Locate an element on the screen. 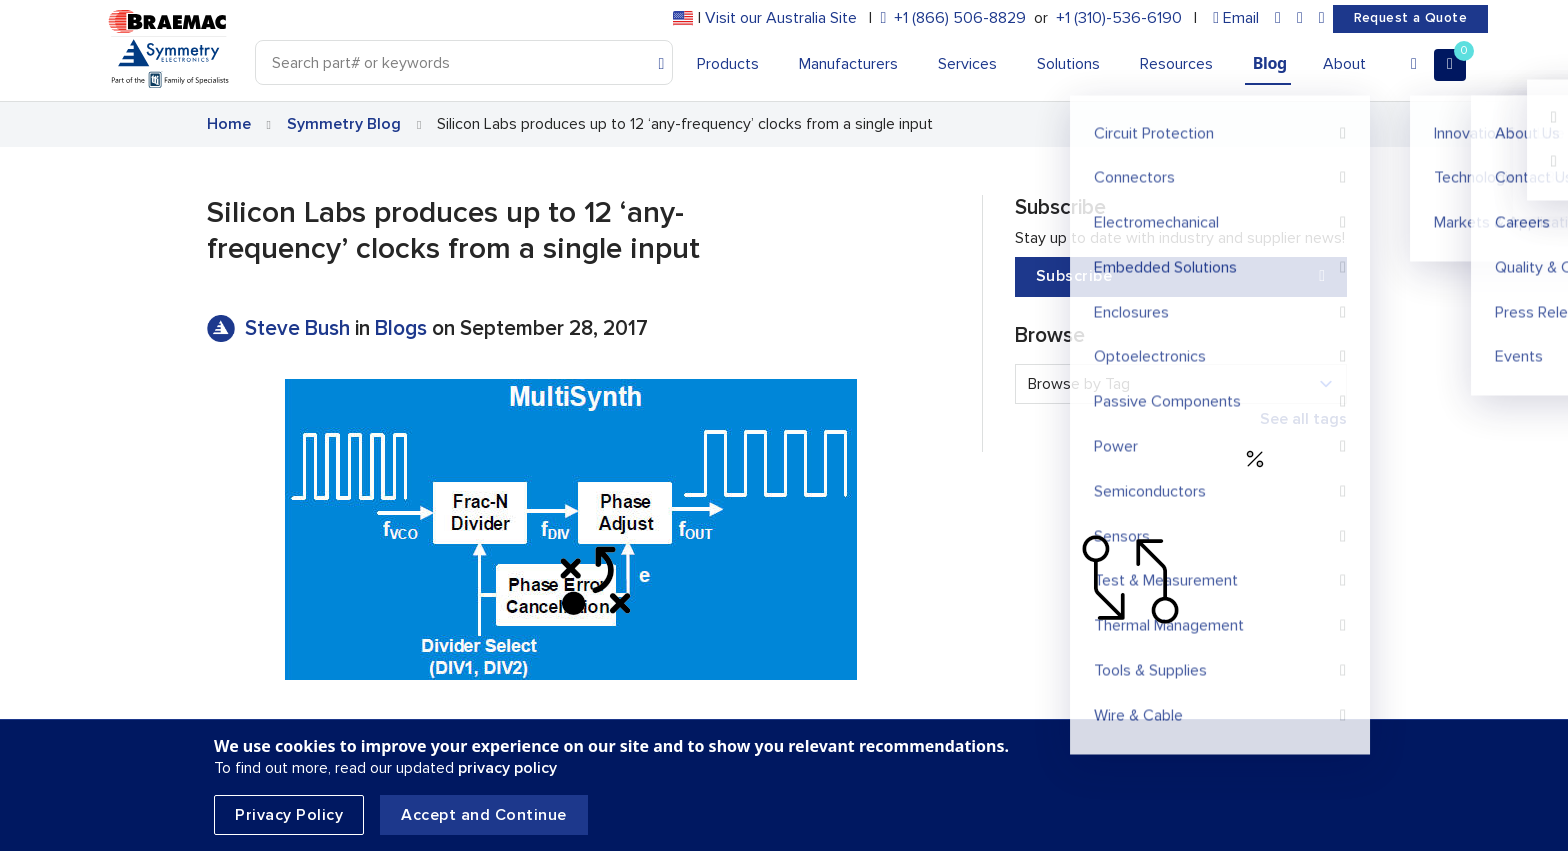 The height and width of the screenshot is (851, 1568). view game plan or strategy options is located at coordinates (592, 581).